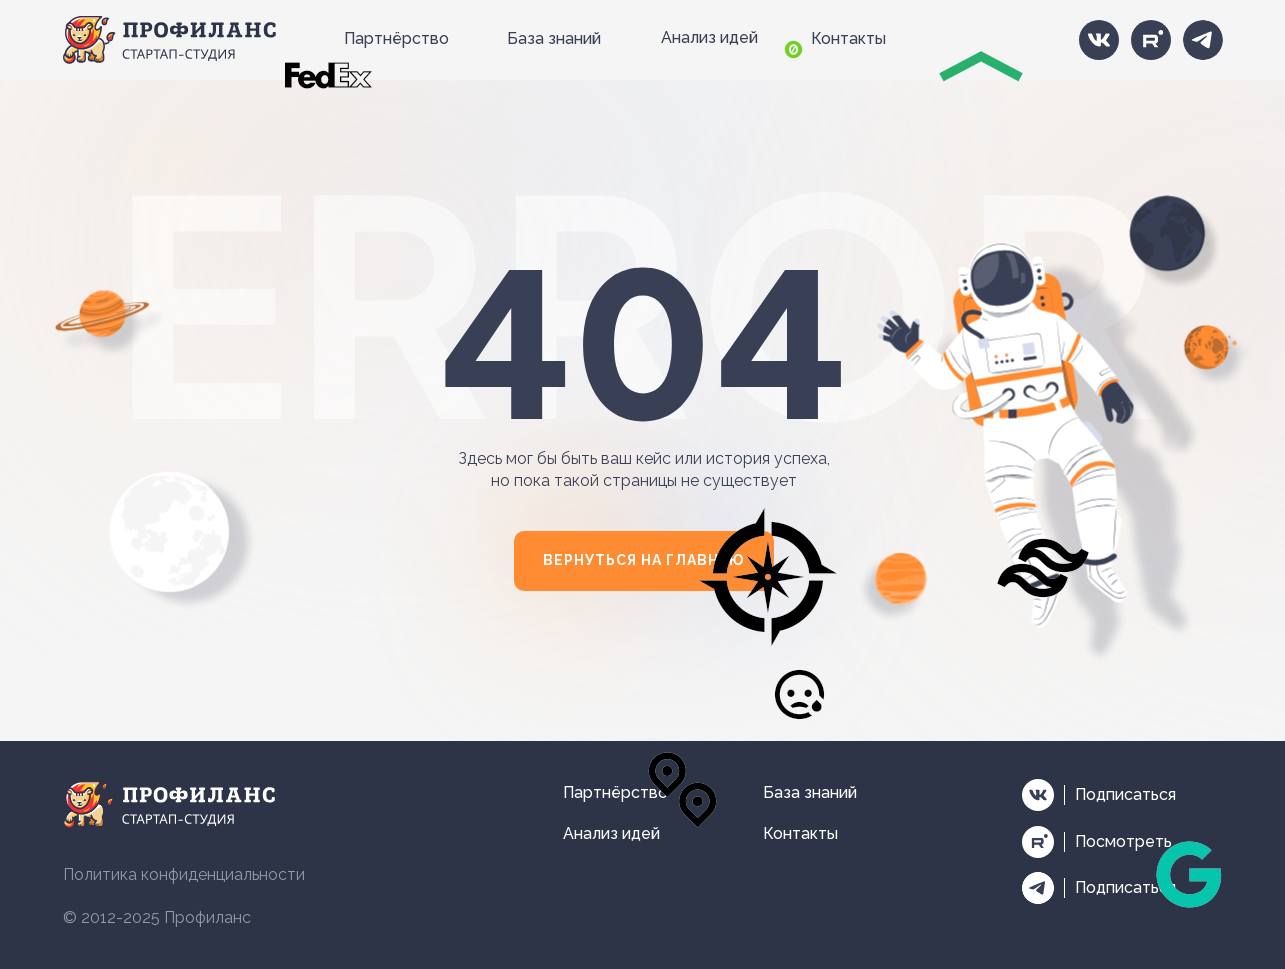 This screenshot has height=969, width=1285. What do you see at coordinates (1043, 568) in the screenshot?
I see `tailwind css framework logo` at bounding box center [1043, 568].